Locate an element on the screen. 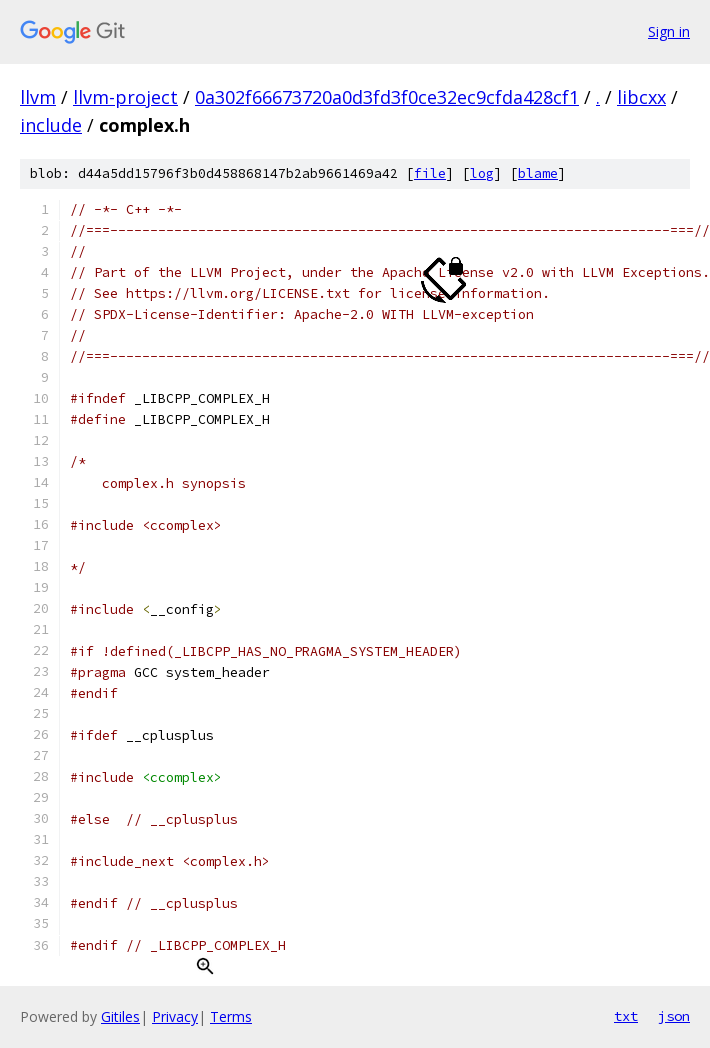  screen rotation is locked is located at coordinates (445, 279).